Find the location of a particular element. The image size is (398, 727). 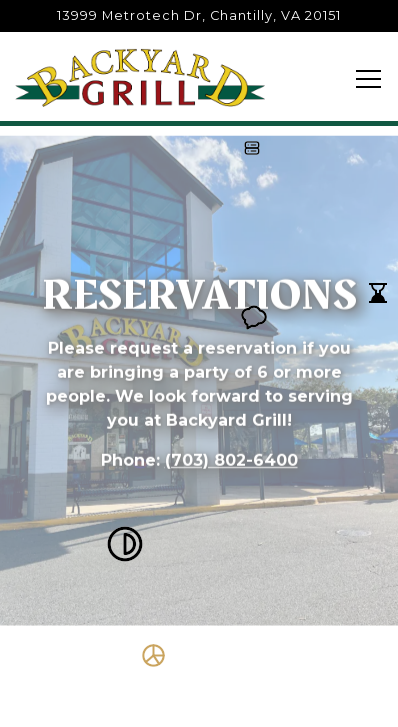

view server status is located at coordinates (252, 148).